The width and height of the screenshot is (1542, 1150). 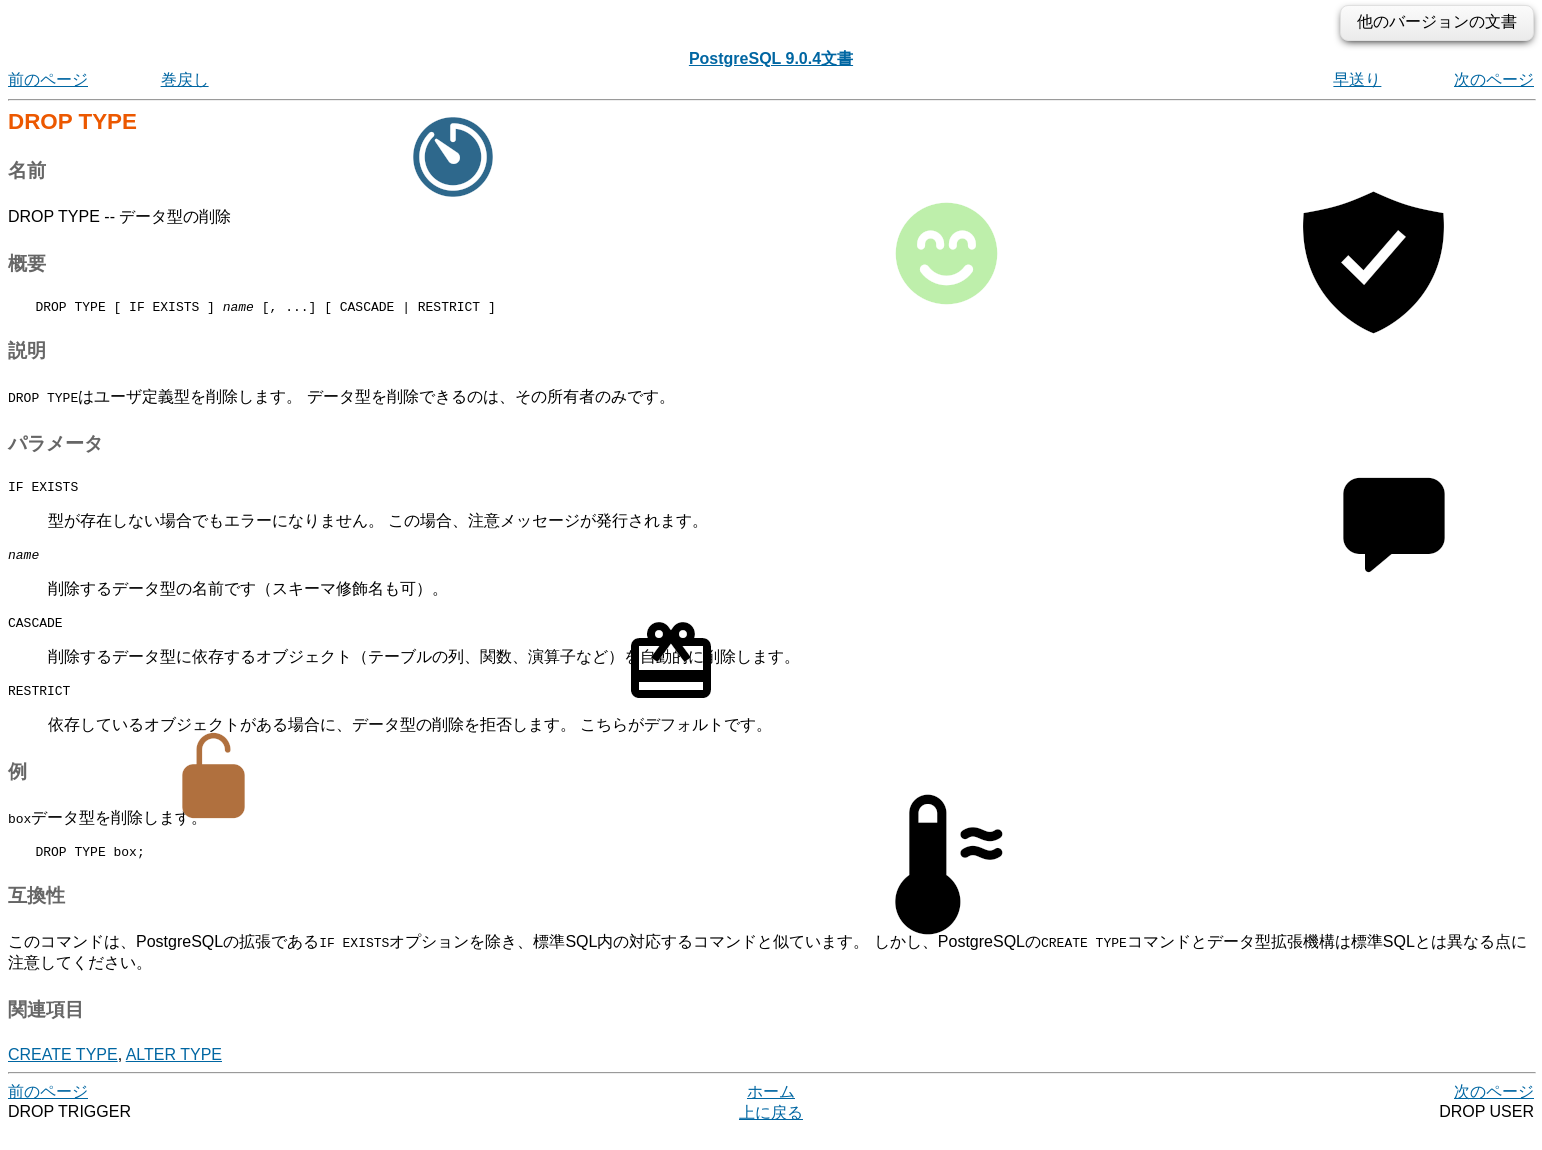 What do you see at coordinates (213, 775) in the screenshot?
I see `unlock or access secured content` at bounding box center [213, 775].